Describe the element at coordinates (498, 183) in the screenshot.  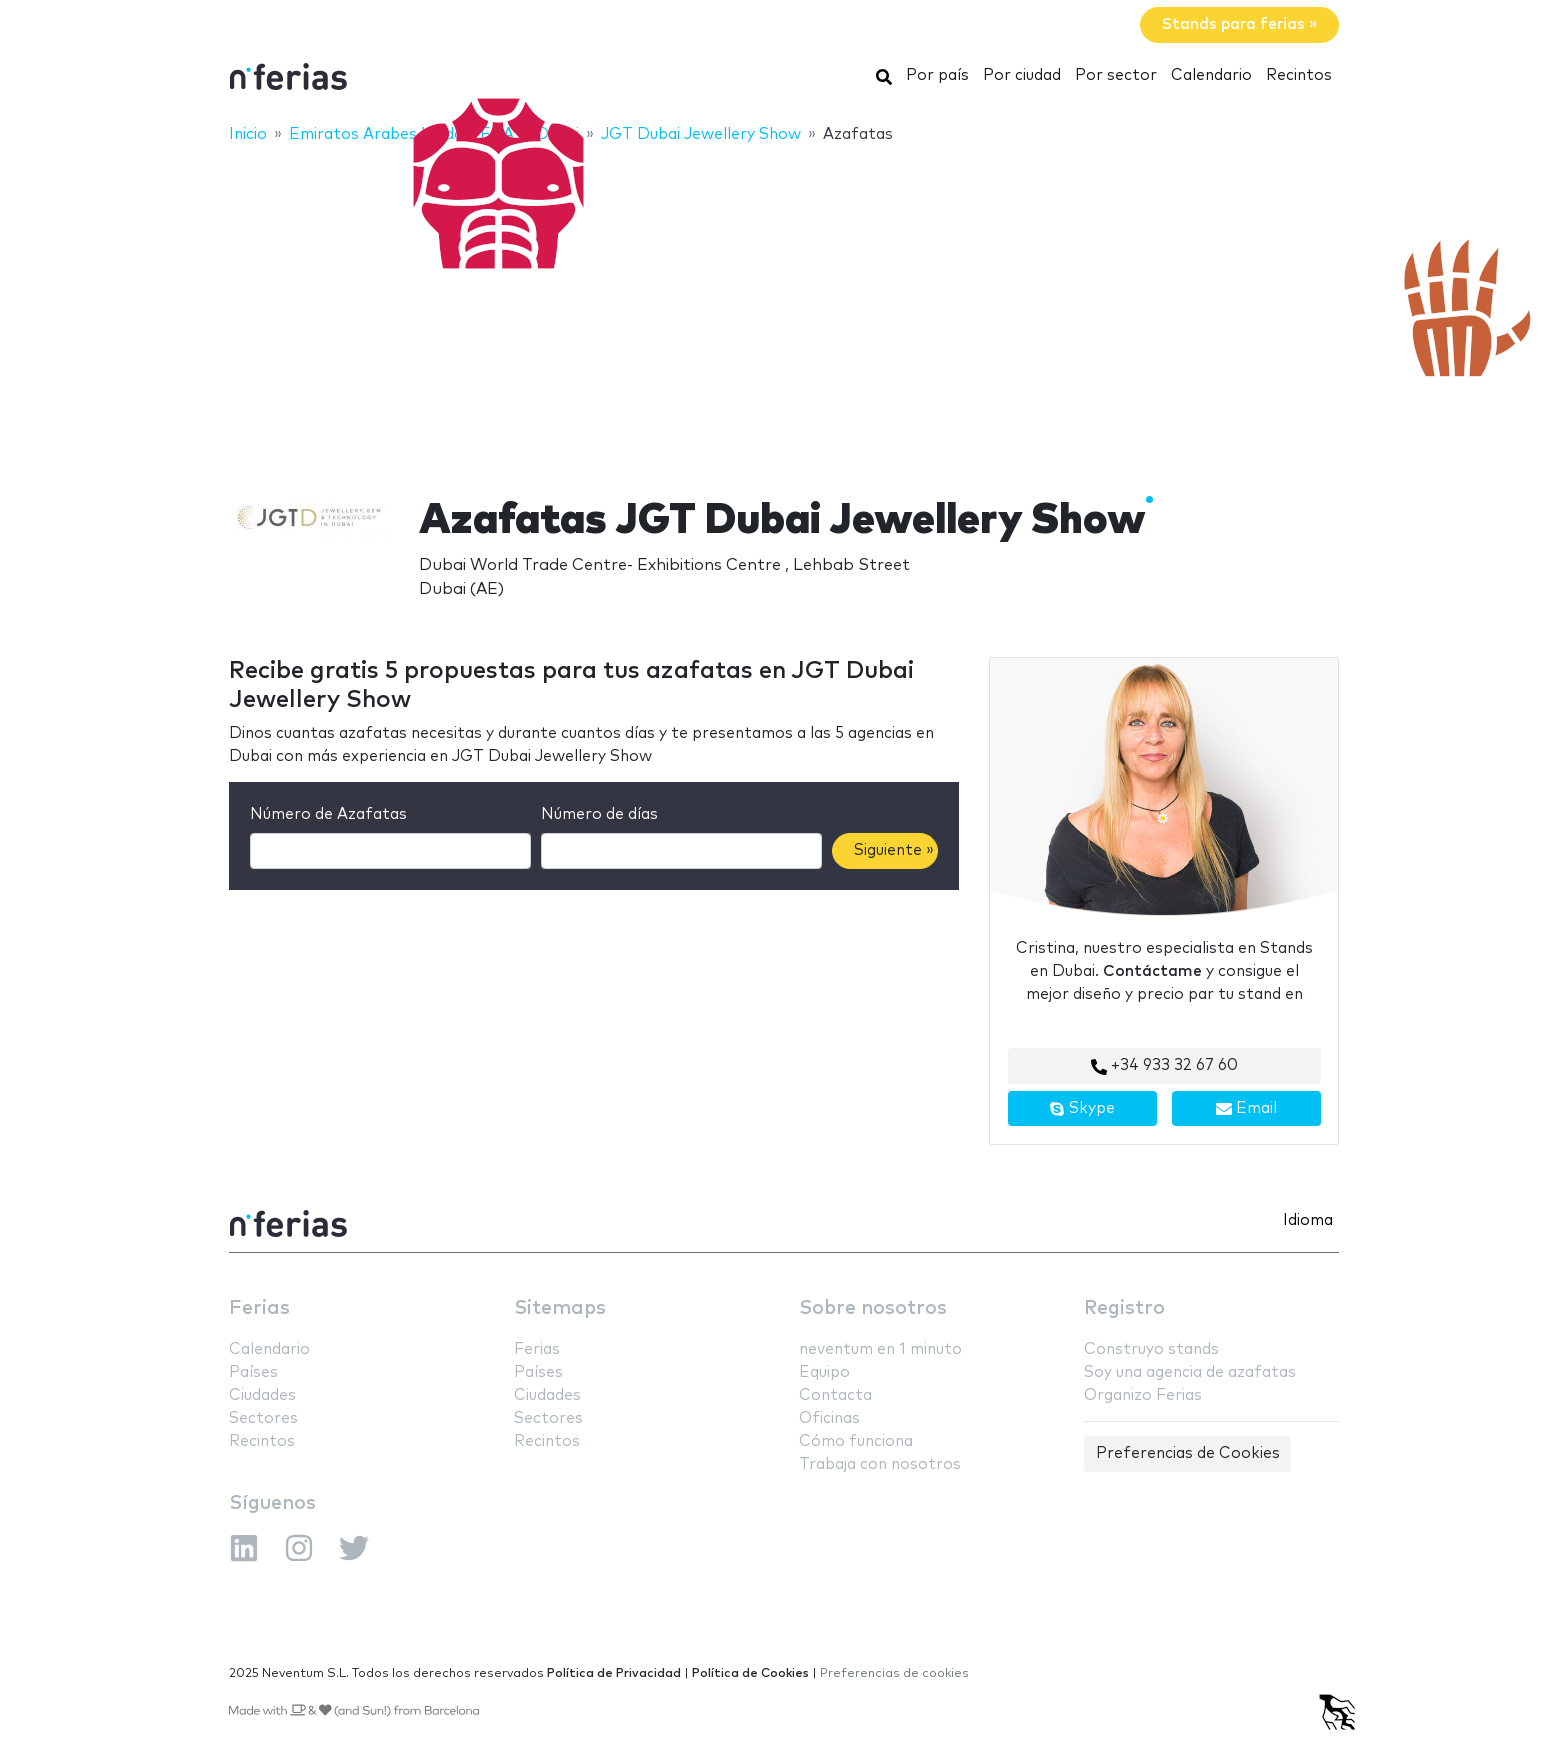
I see `view fitness or strength stats` at that location.